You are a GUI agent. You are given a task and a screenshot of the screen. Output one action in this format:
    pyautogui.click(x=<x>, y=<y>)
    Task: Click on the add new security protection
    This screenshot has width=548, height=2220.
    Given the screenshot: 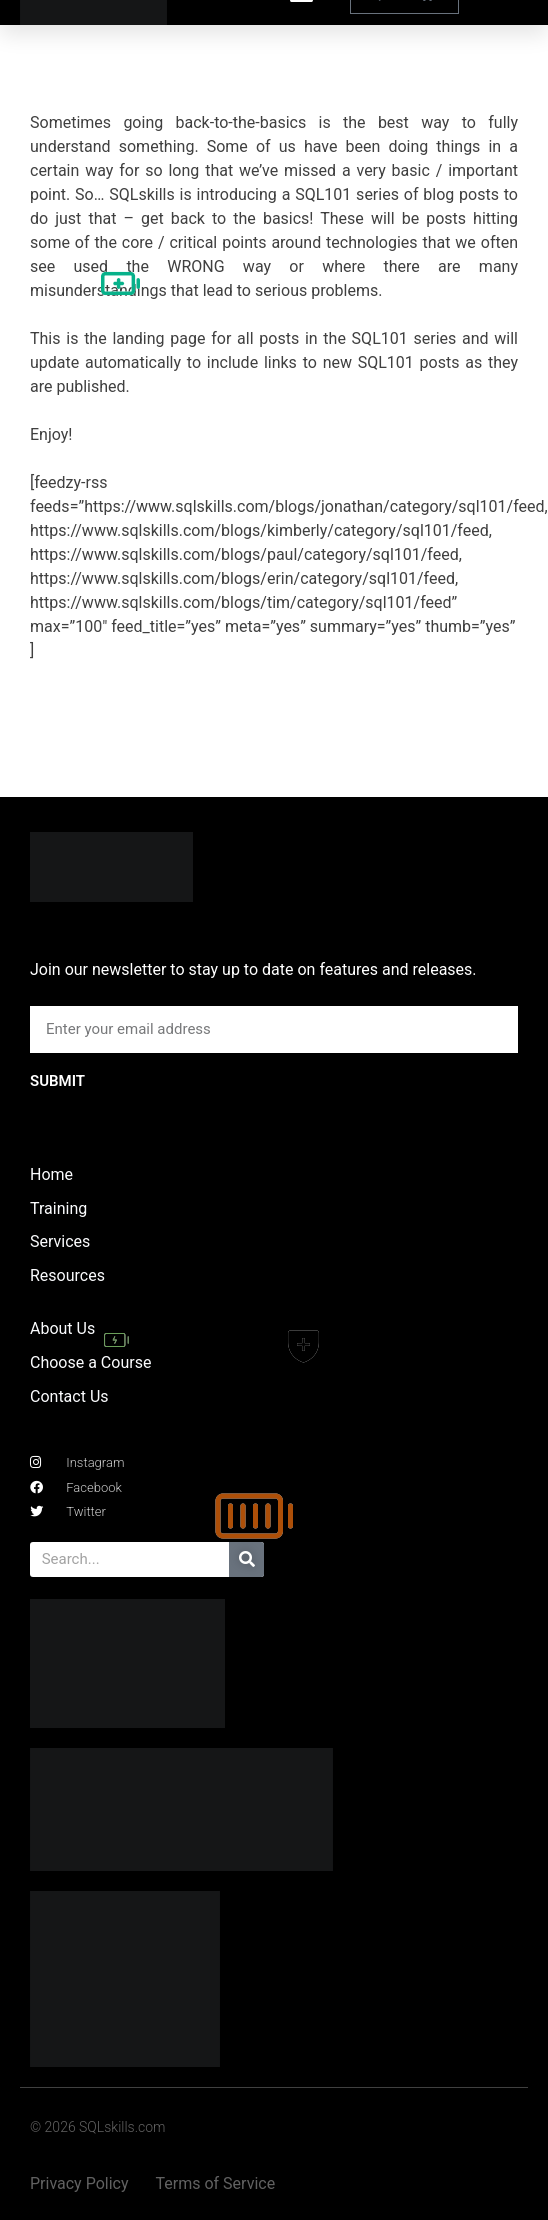 What is the action you would take?
    pyautogui.click(x=303, y=1344)
    